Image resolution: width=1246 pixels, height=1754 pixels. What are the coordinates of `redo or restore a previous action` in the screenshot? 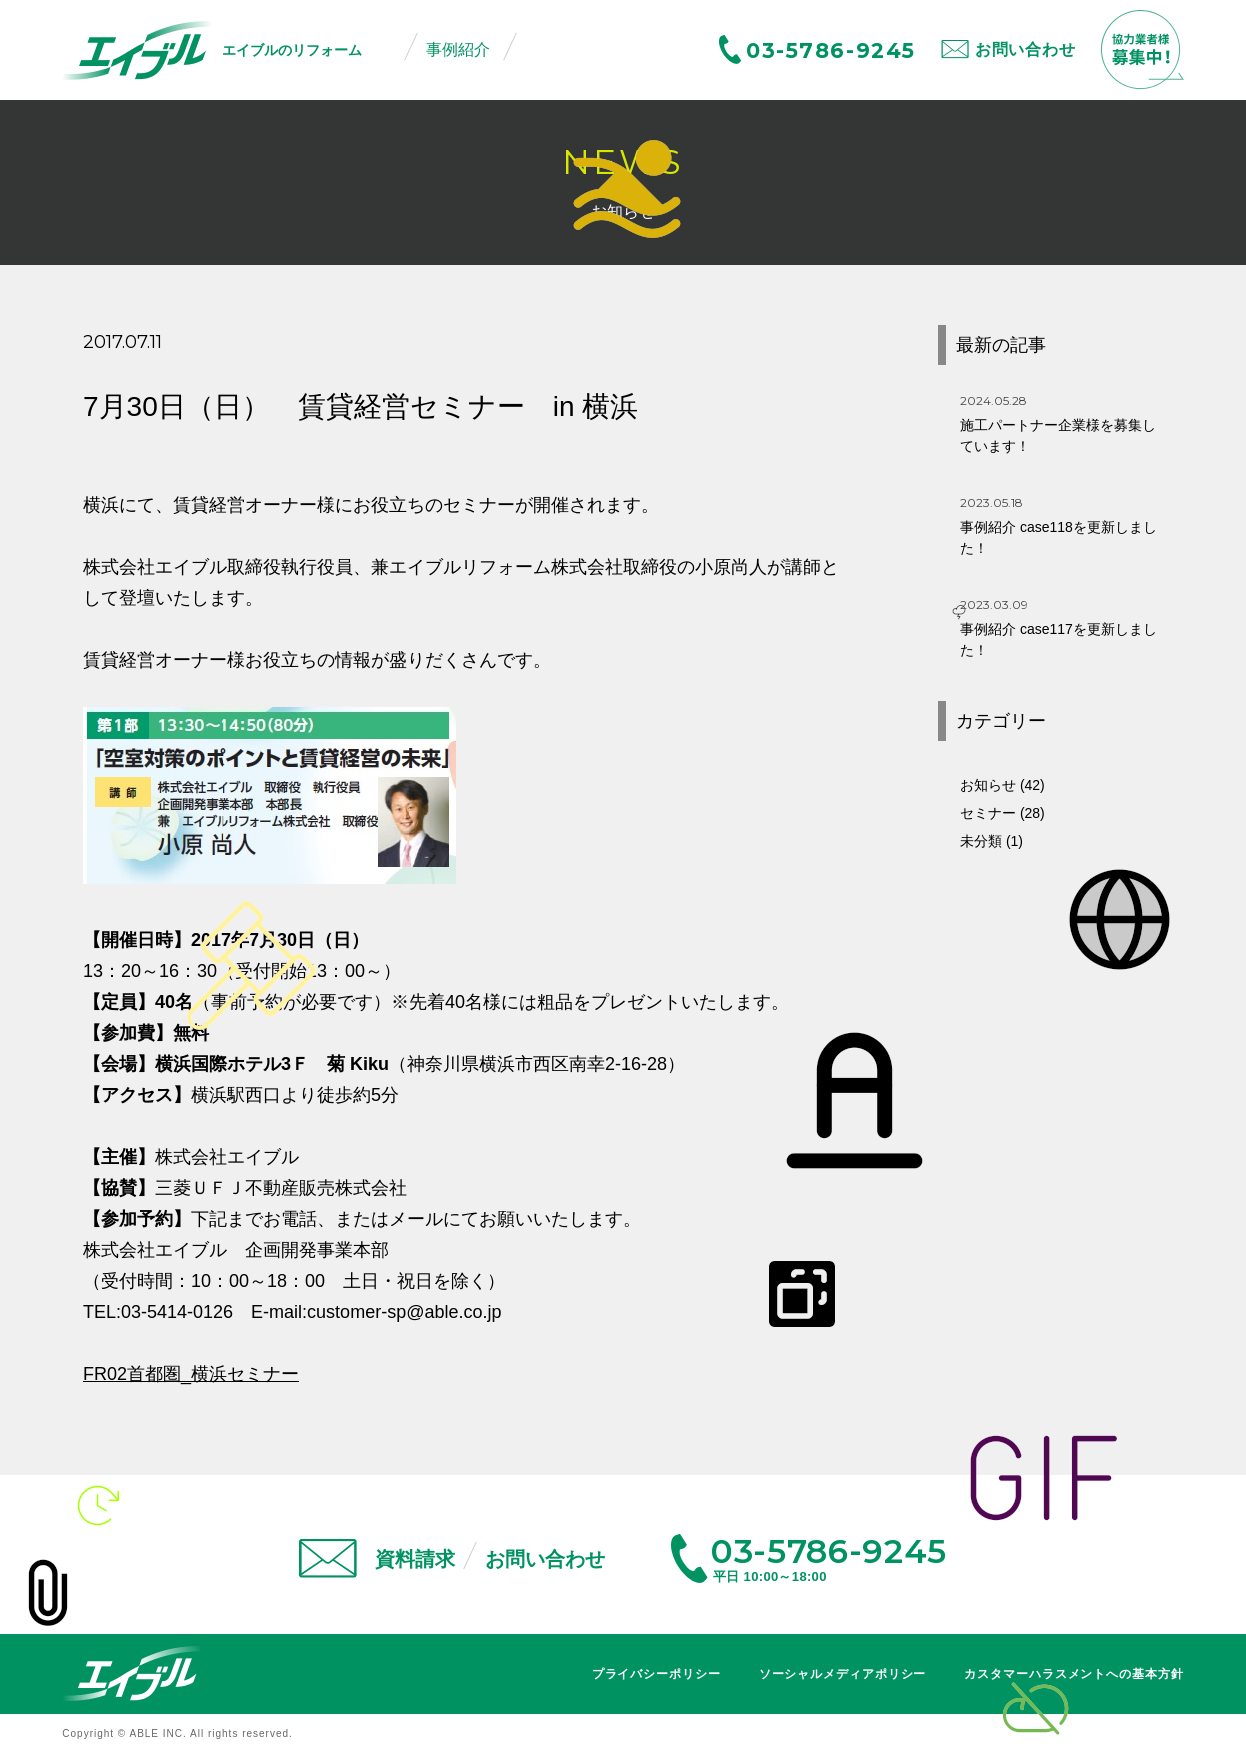 It's located at (97, 1505).